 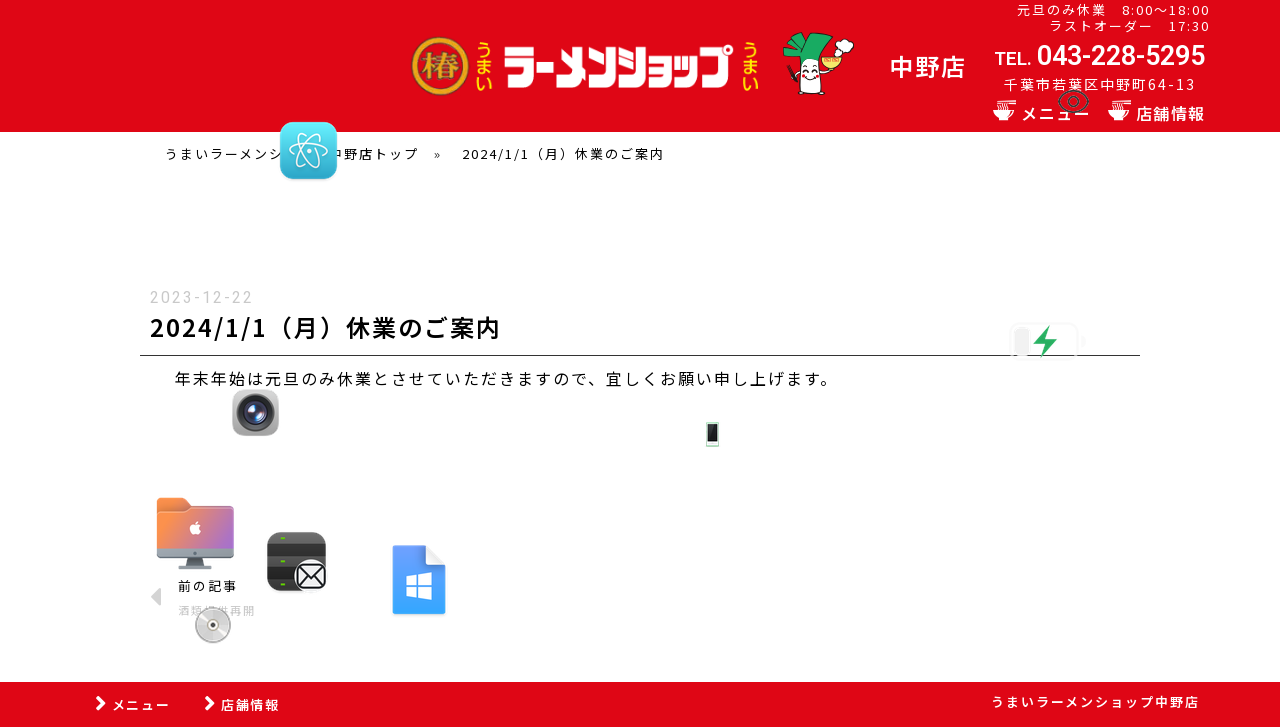 What do you see at coordinates (712, 434) in the screenshot?
I see `iPod nano device connected` at bounding box center [712, 434].